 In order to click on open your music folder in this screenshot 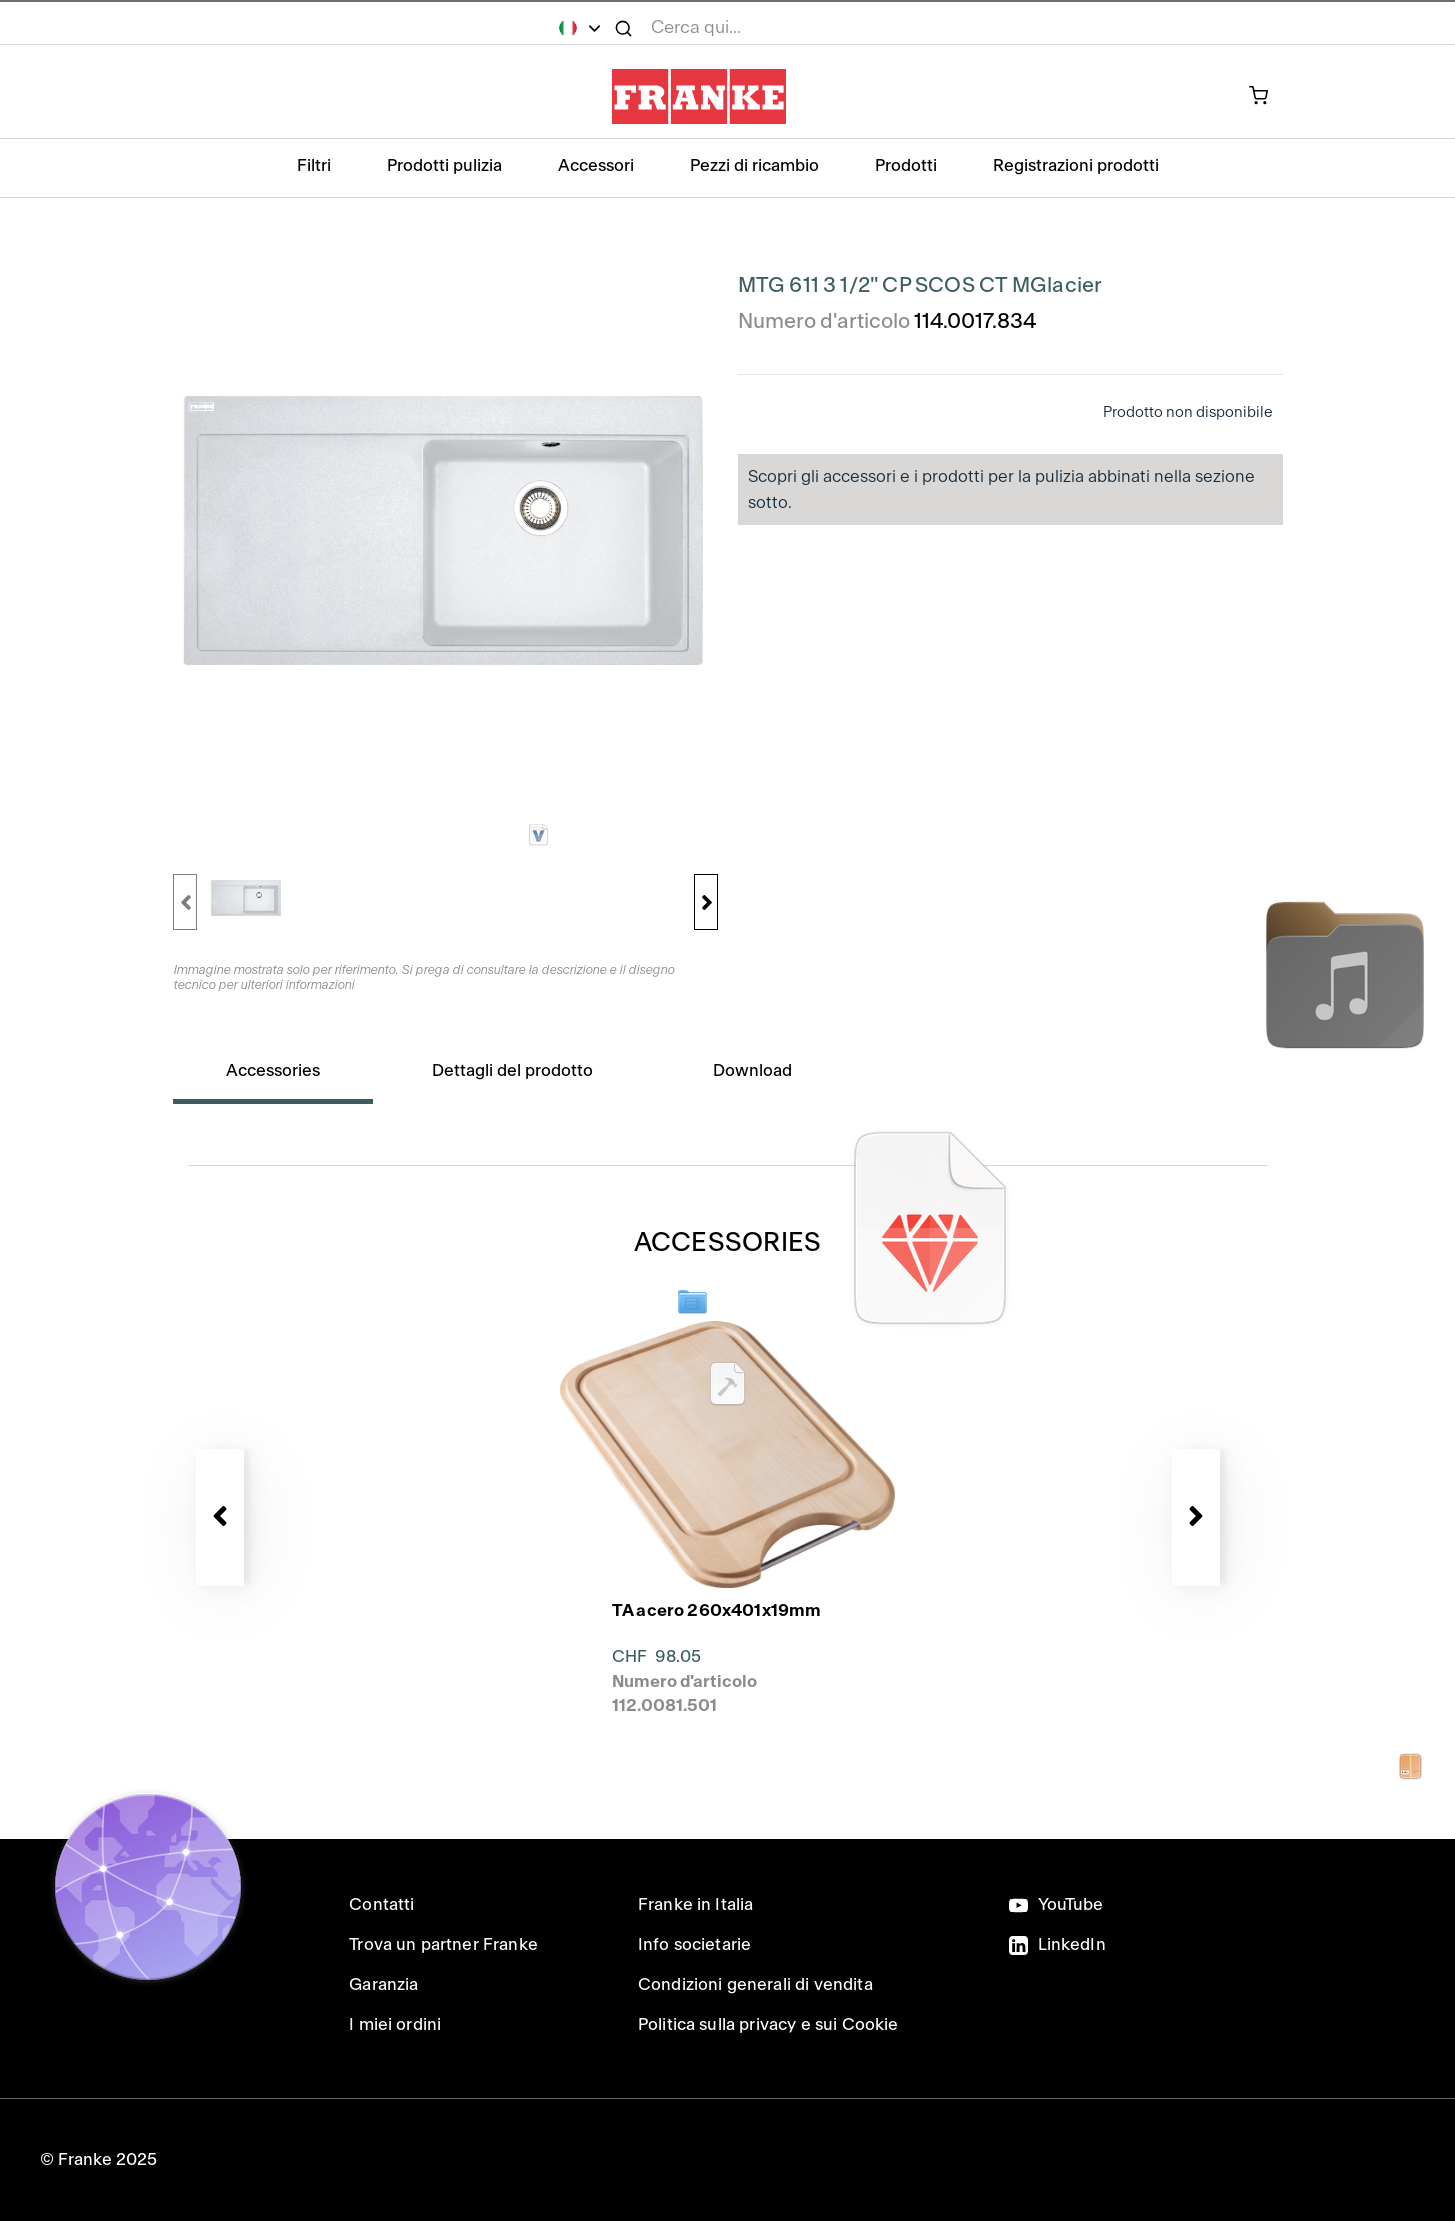, I will do `click(1345, 975)`.